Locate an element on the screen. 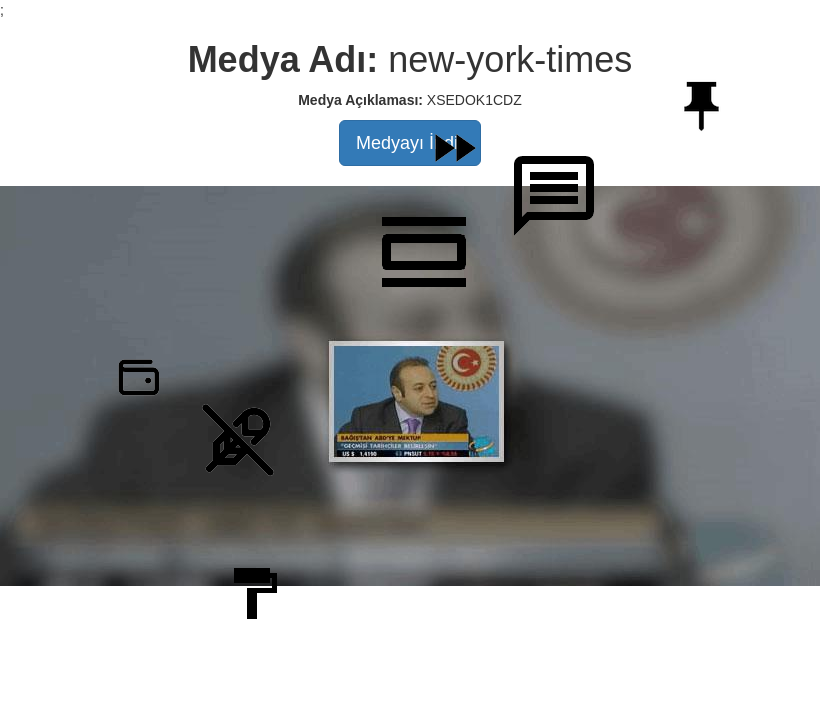 The image size is (820, 720). skip forward in media playback is located at coordinates (454, 148).